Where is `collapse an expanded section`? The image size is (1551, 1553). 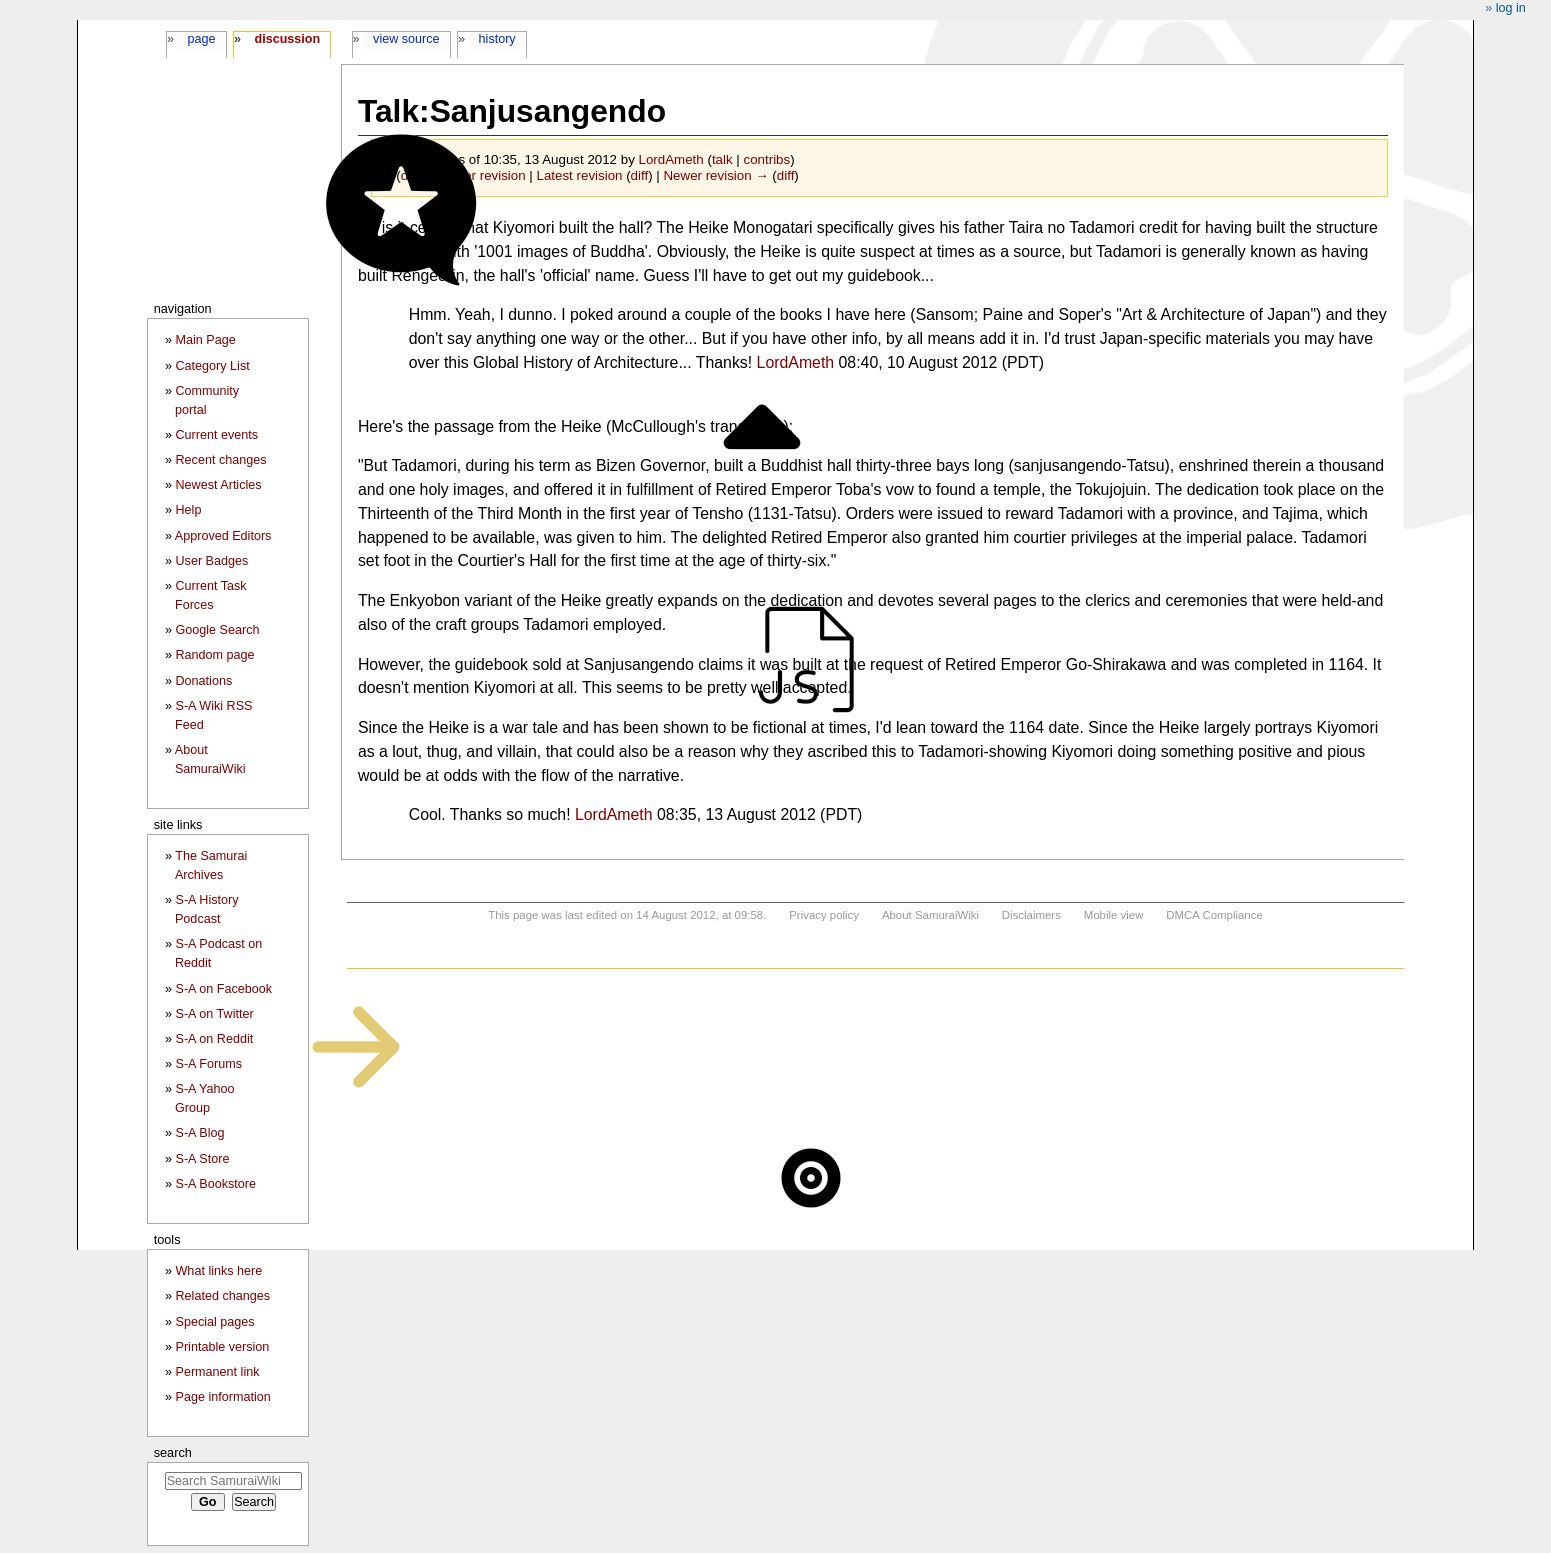 collapse an expanded section is located at coordinates (762, 430).